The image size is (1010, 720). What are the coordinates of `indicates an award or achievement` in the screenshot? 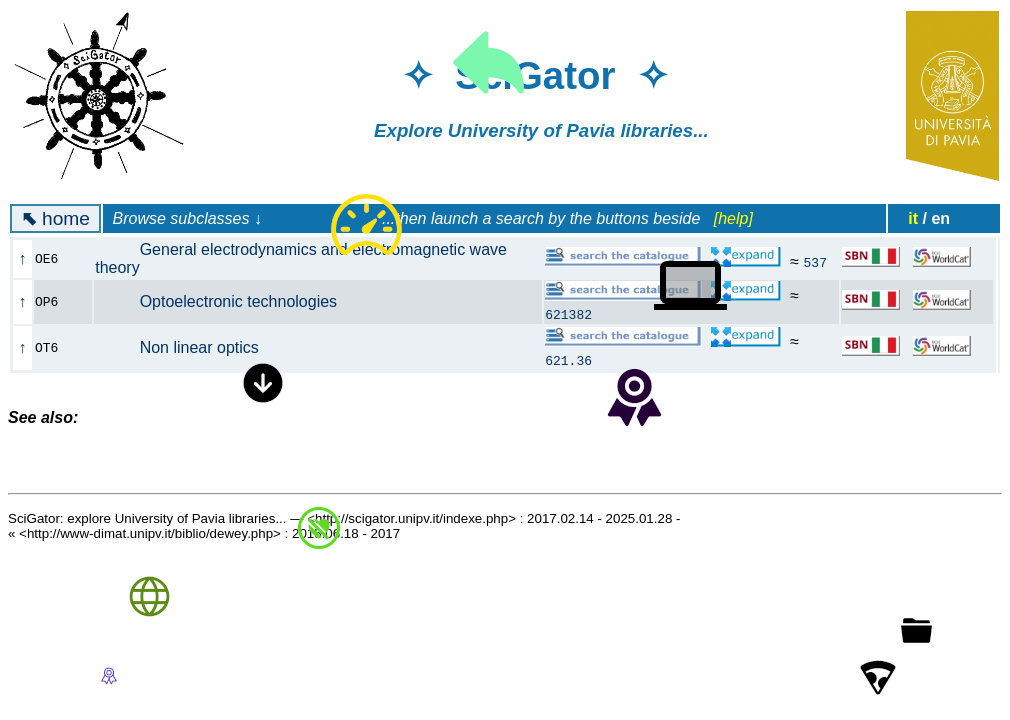 It's located at (634, 397).